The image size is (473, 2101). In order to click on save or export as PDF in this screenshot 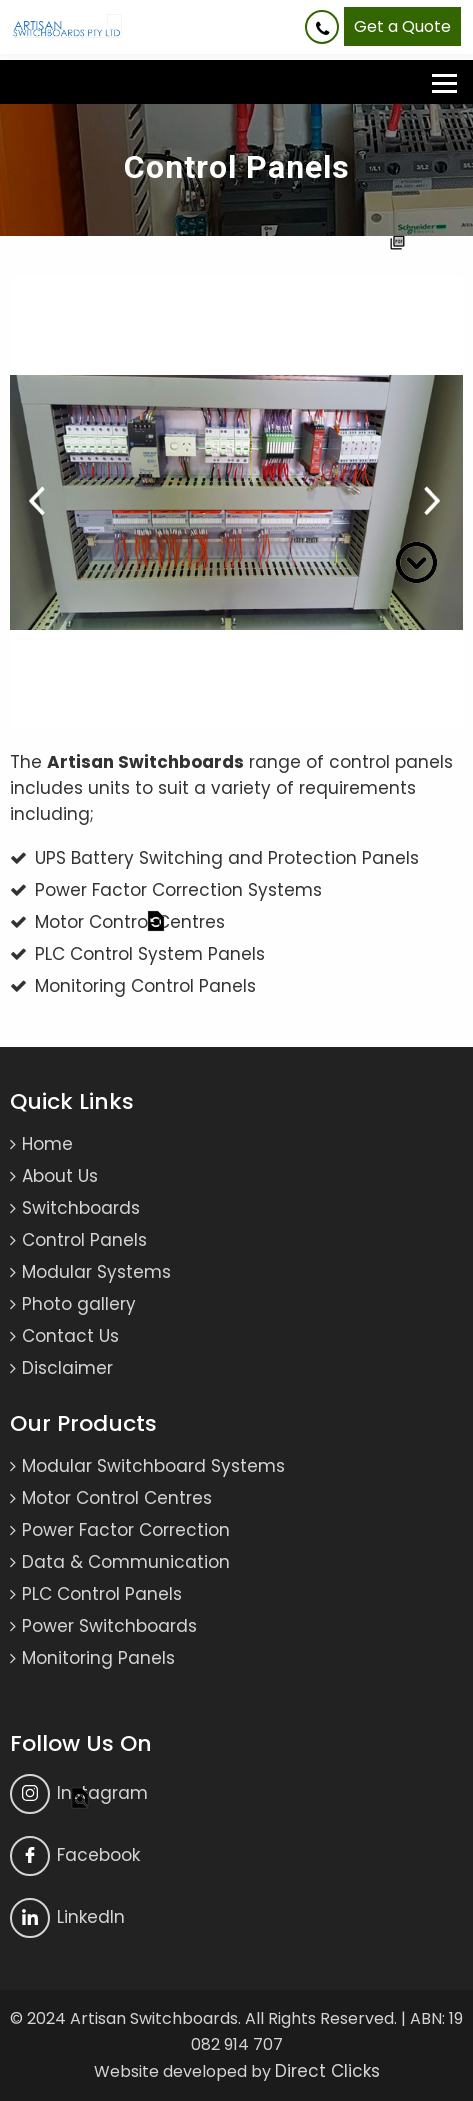, I will do `click(397, 242)`.